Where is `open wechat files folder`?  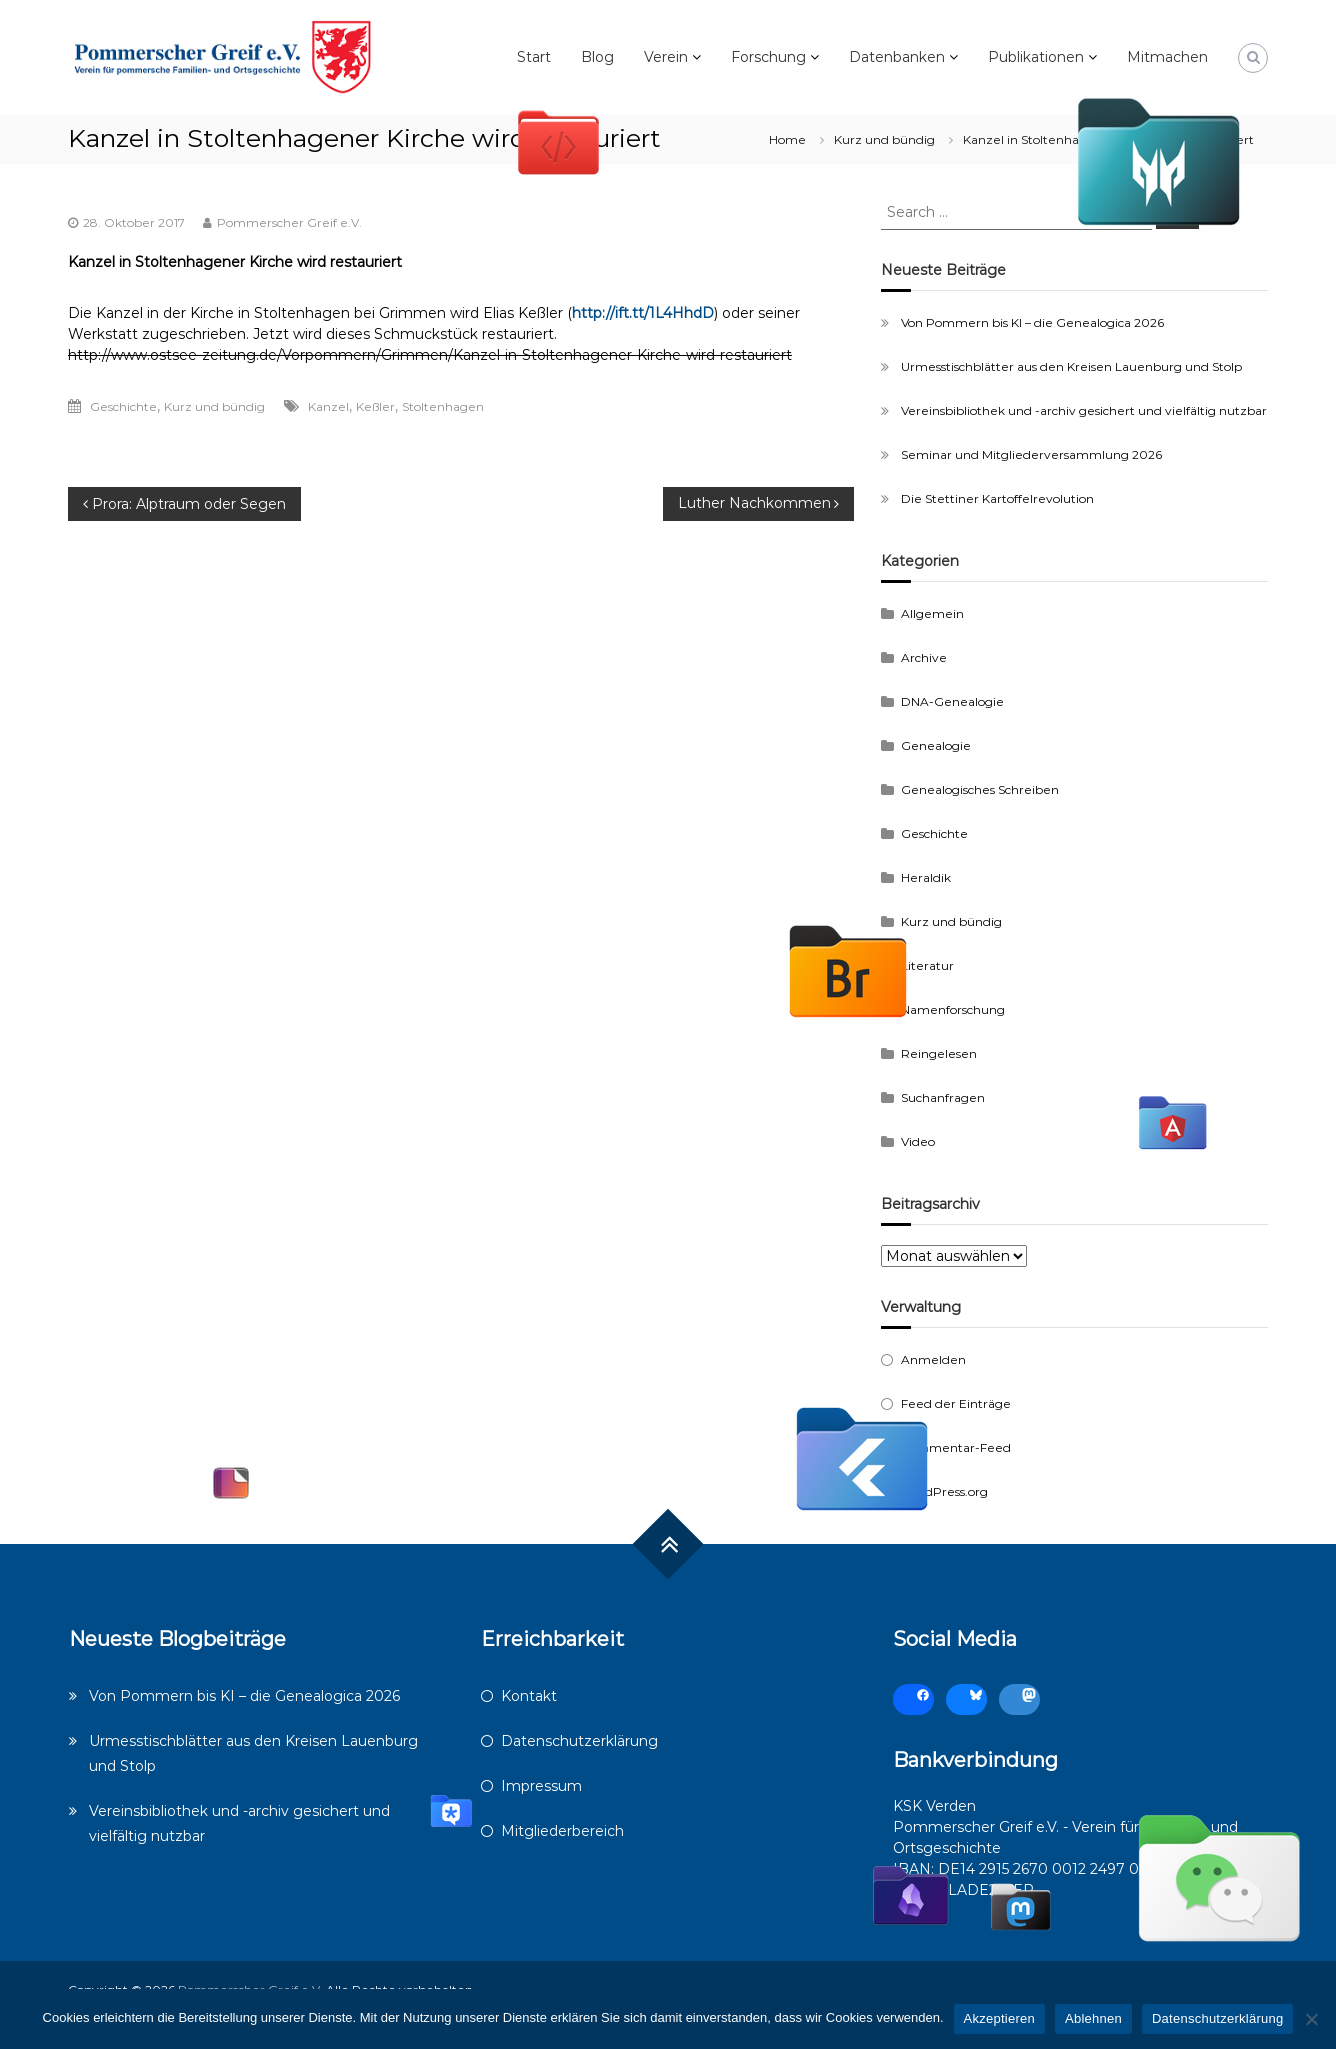 open wechat files folder is located at coordinates (1218, 1882).